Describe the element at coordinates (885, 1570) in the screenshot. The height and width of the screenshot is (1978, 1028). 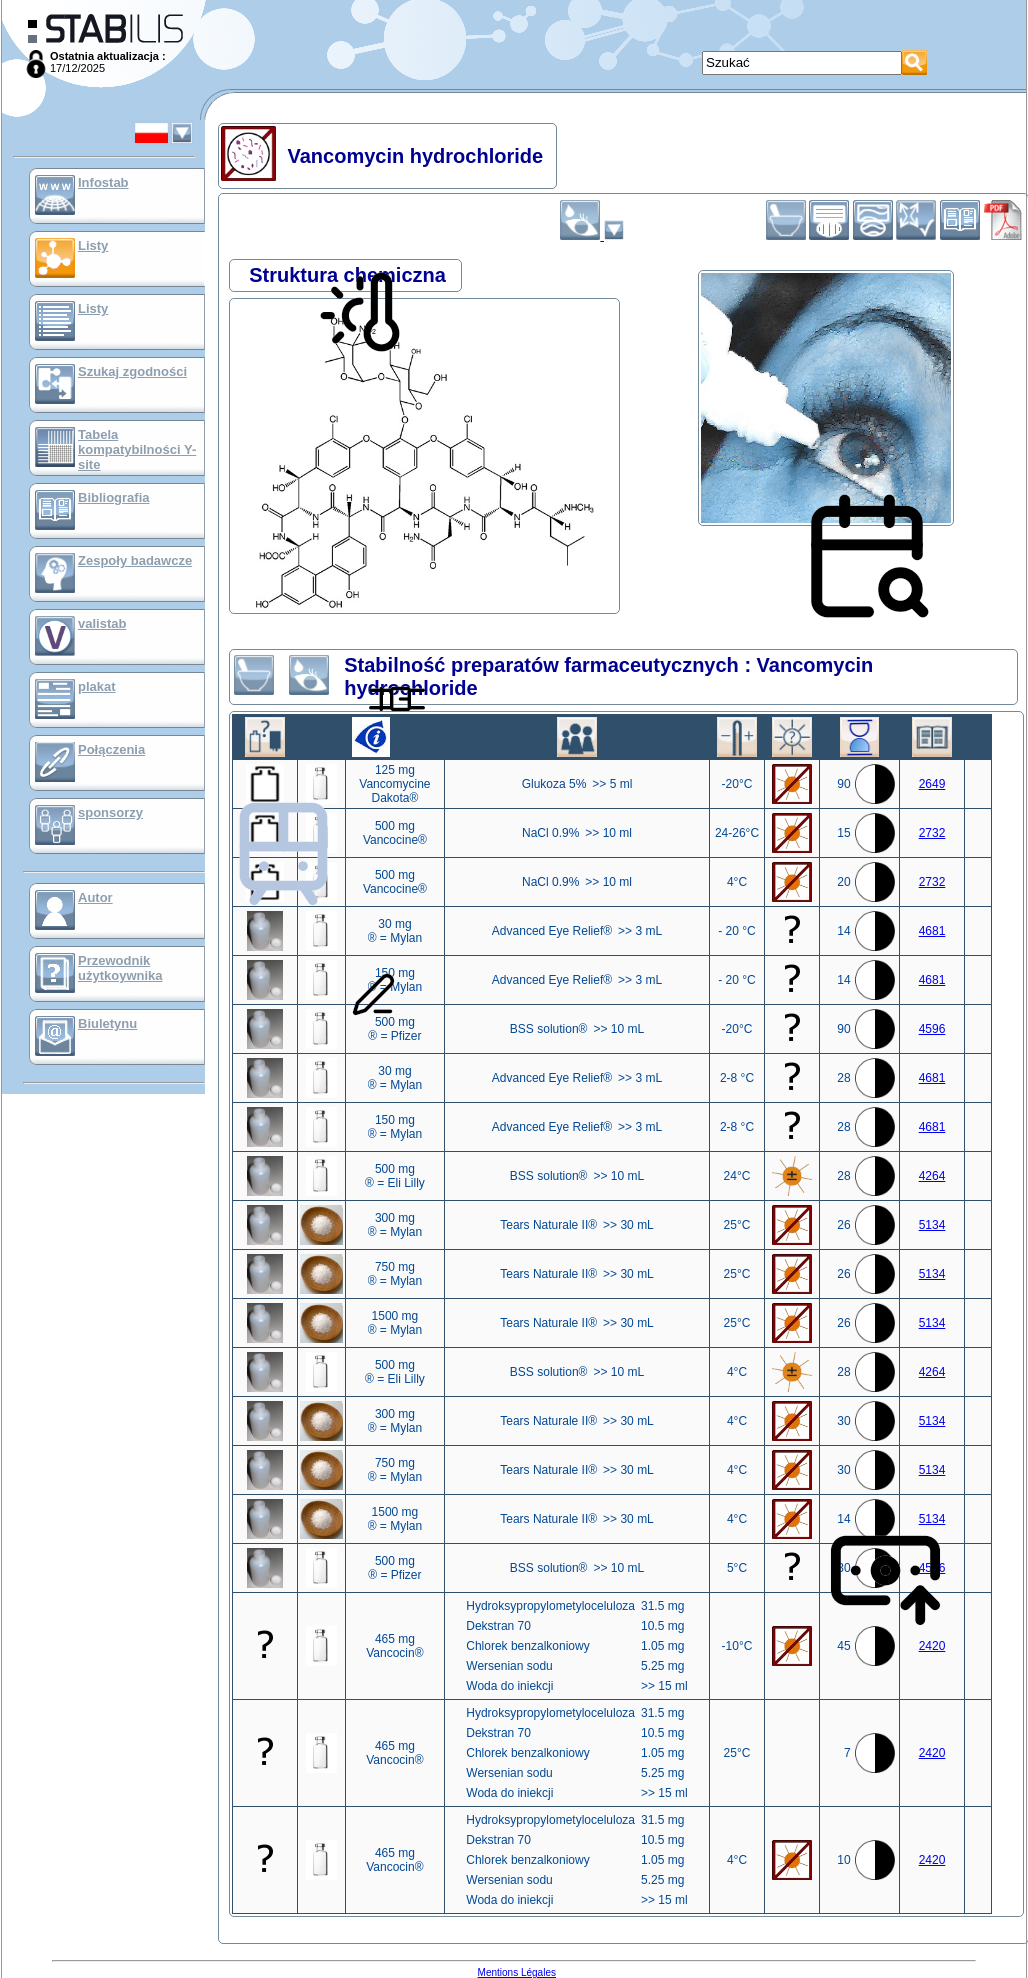
I see `send money or make a payment` at that location.